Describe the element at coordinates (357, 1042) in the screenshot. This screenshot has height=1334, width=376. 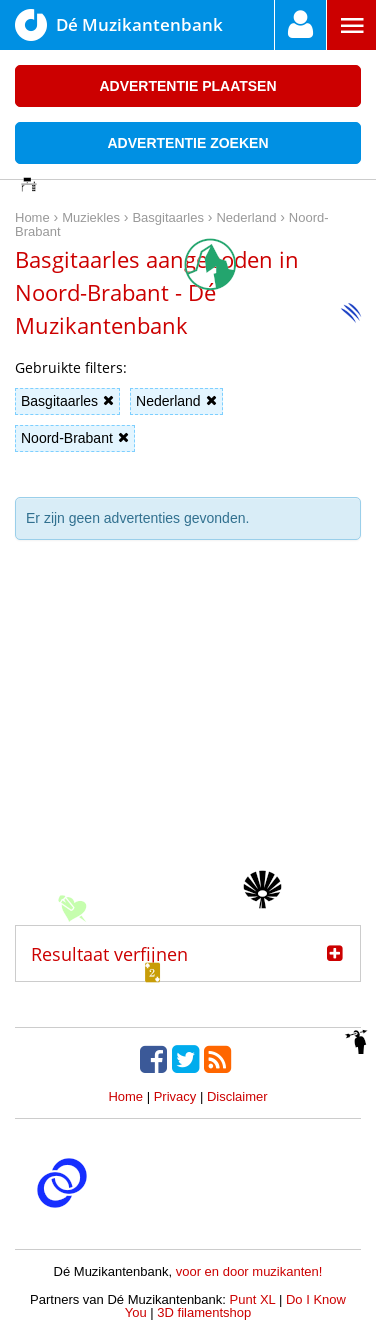
I see `indicates a critical hit or headshot in gameplay` at that location.